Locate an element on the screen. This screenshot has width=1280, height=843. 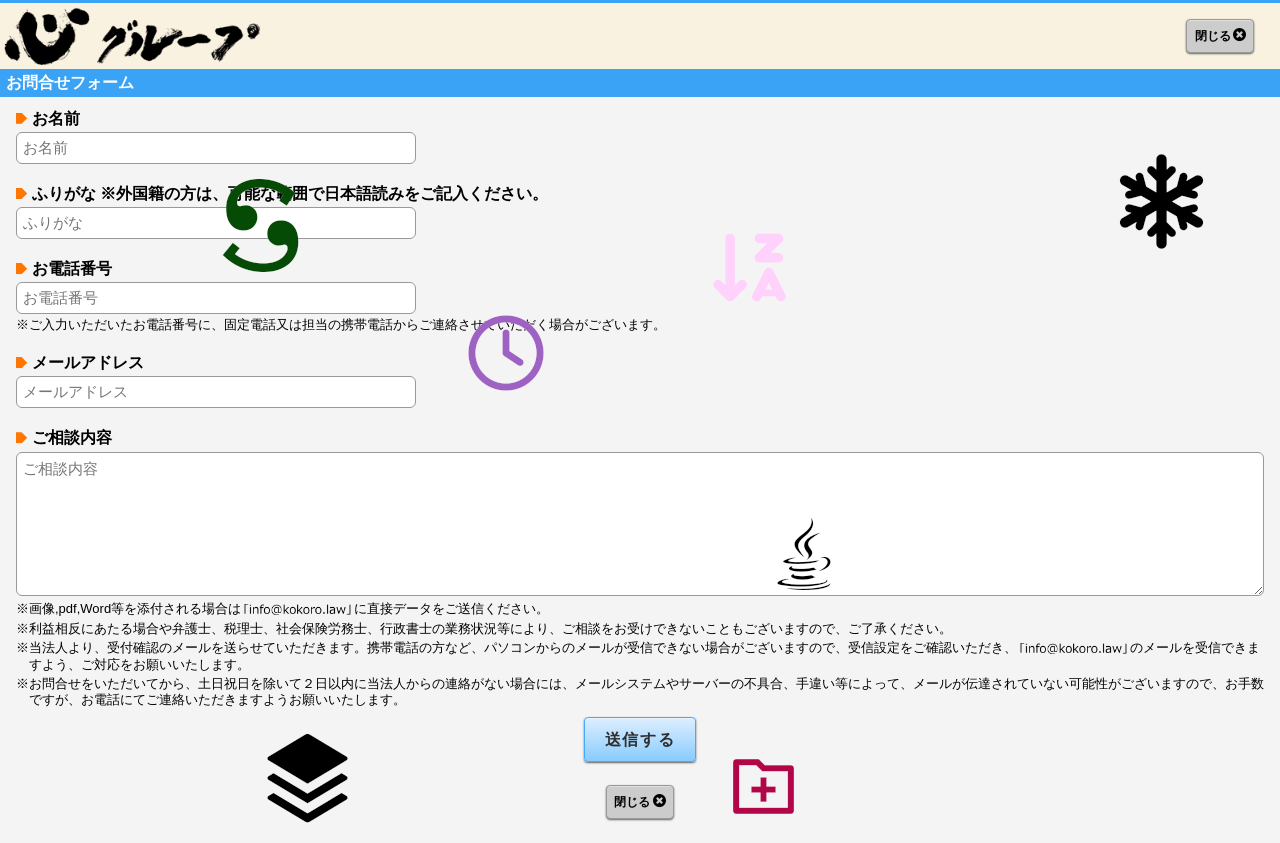
view stacked layers or content is located at coordinates (307, 779).